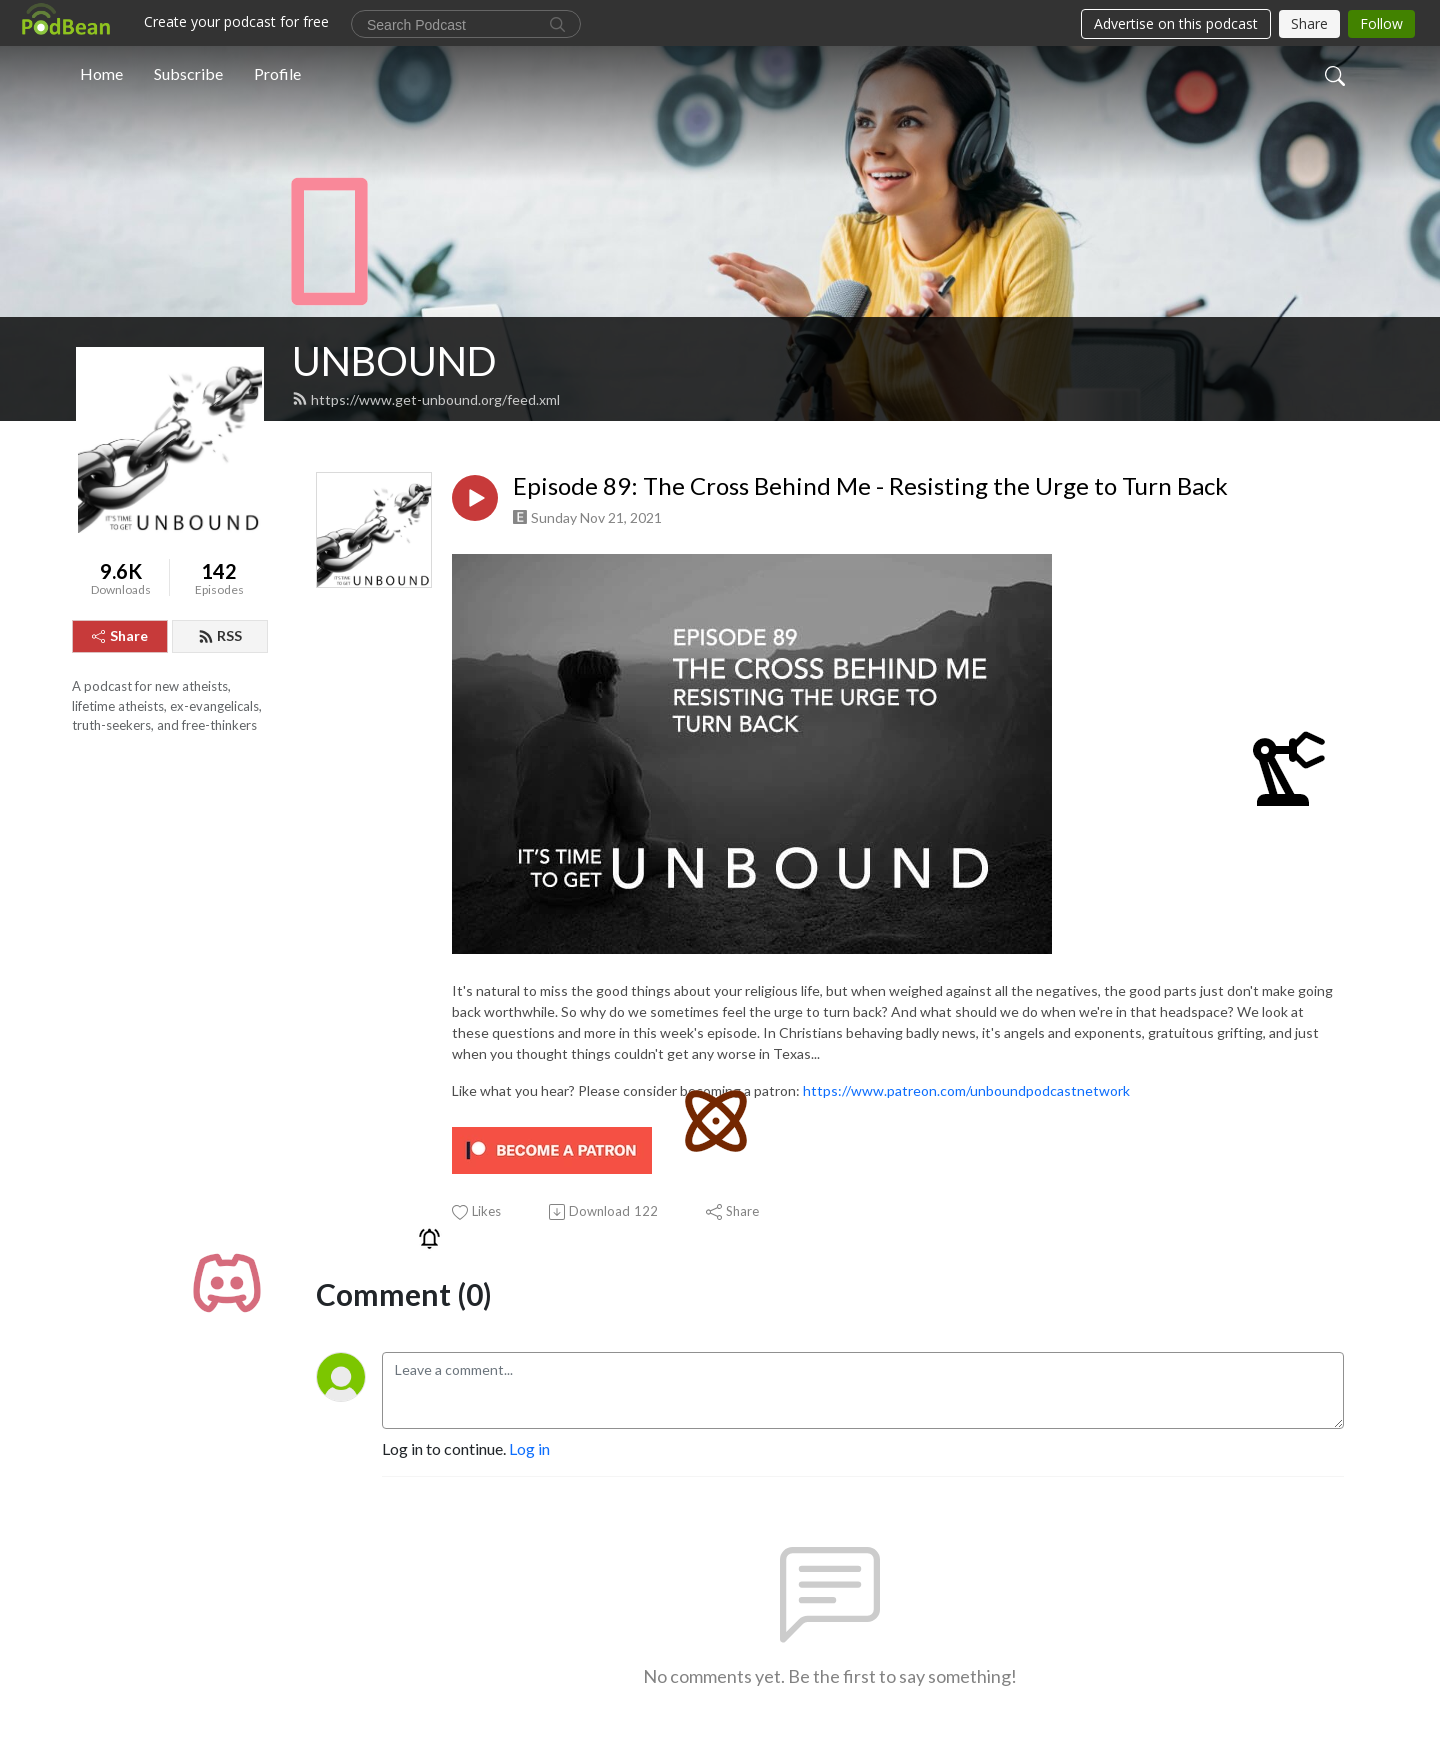 The image size is (1440, 1751). I want to click on access manufacturing or industrial settings, so click(1289, 770).